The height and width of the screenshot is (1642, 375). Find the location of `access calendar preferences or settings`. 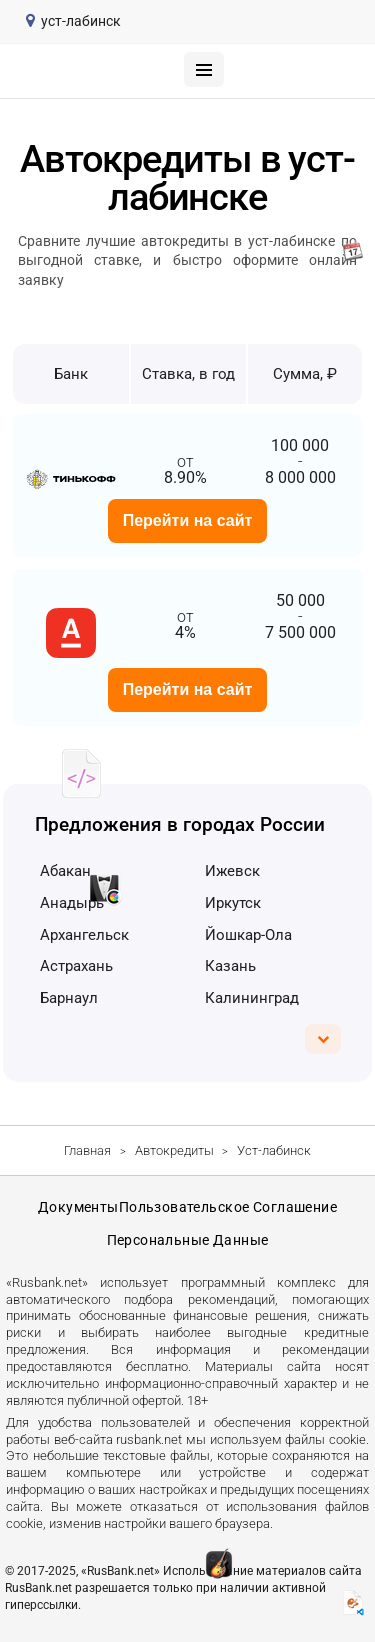

access calendar preferences or settings is located at coordinates (353, 251).